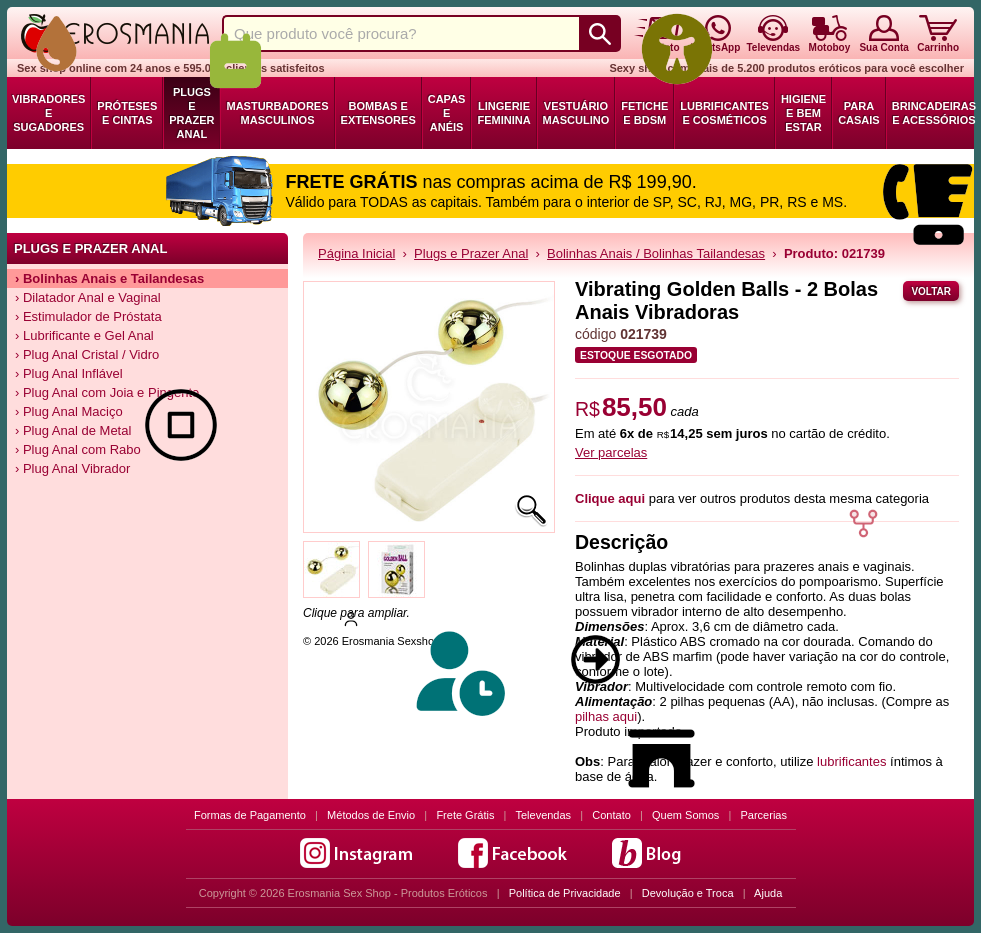 The image size is (981, 933). I want to click on a whimsical easter egg or joke icon, so click(928, 204).